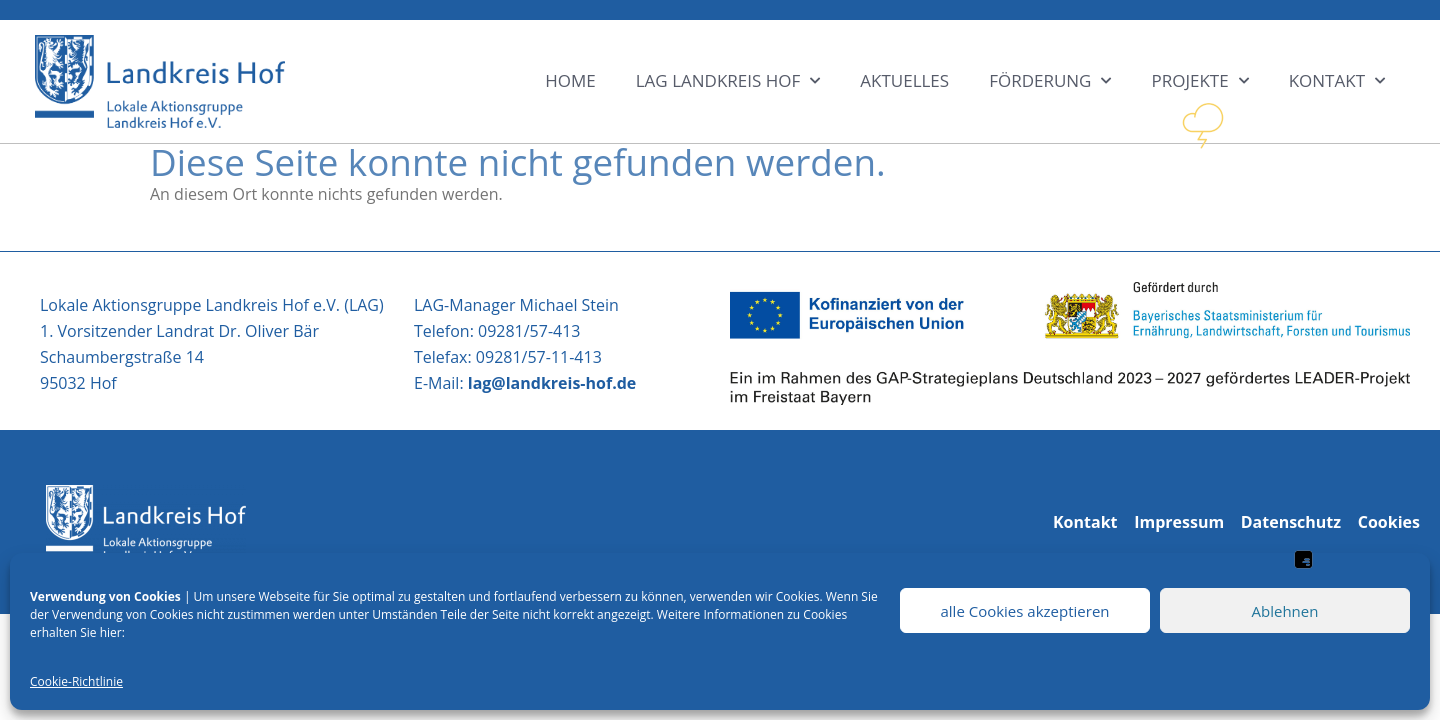  Describe the element at coordinates (1303, 559) in the screenshot. I see `align content to bottom-right of container` at that location.